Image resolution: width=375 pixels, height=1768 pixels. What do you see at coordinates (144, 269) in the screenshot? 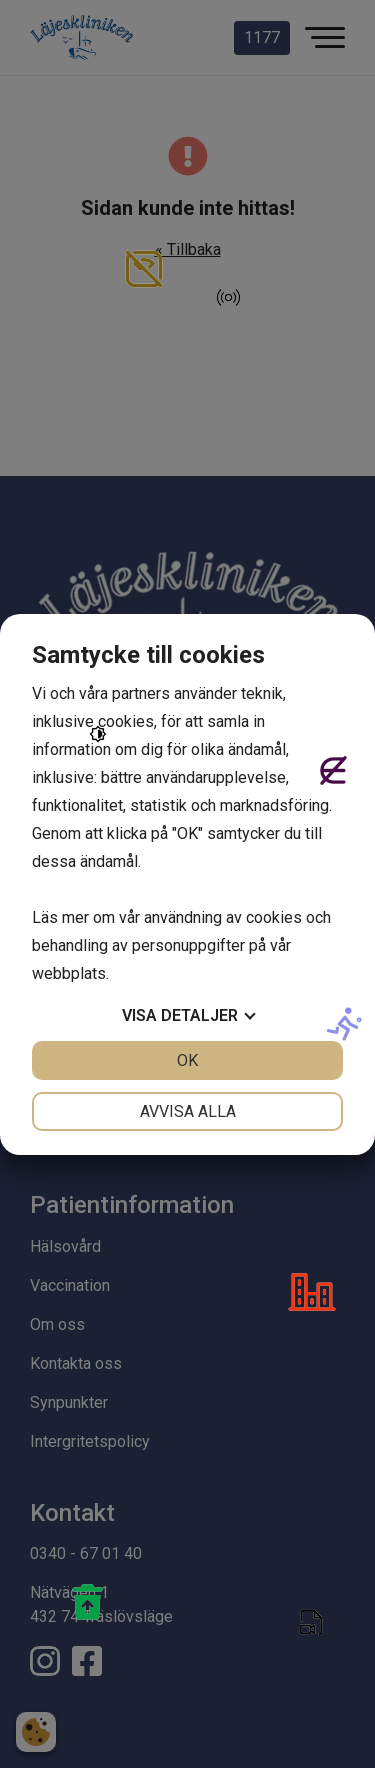
I see `indicates scaling or resizing is disabled` at bounding box center [144, 269].